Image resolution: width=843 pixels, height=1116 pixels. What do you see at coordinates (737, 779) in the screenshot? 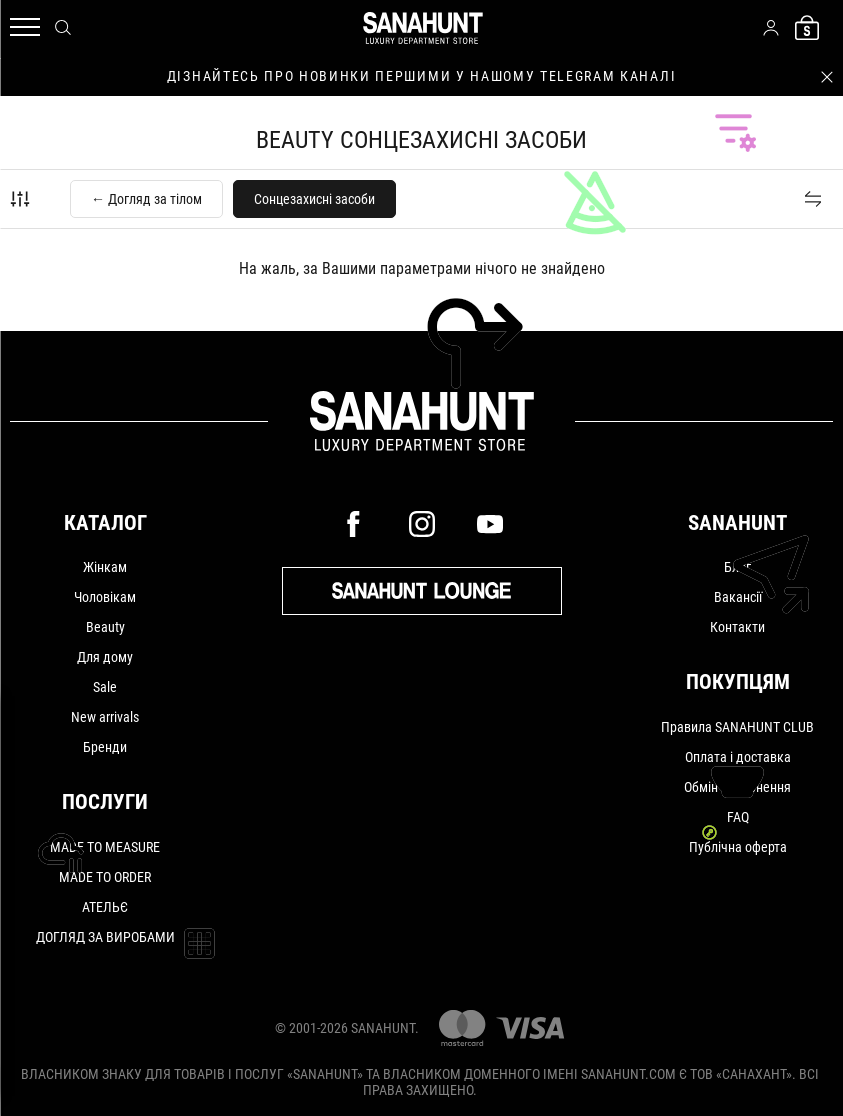
I see `access food or recipe section` at bounding box center [737, 779].